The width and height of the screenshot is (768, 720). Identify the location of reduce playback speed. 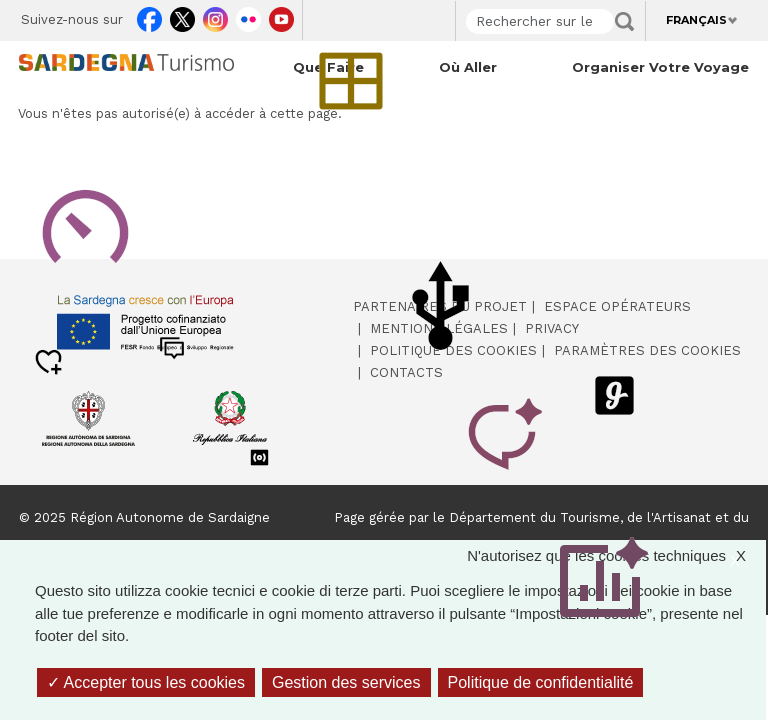
(85, 228).